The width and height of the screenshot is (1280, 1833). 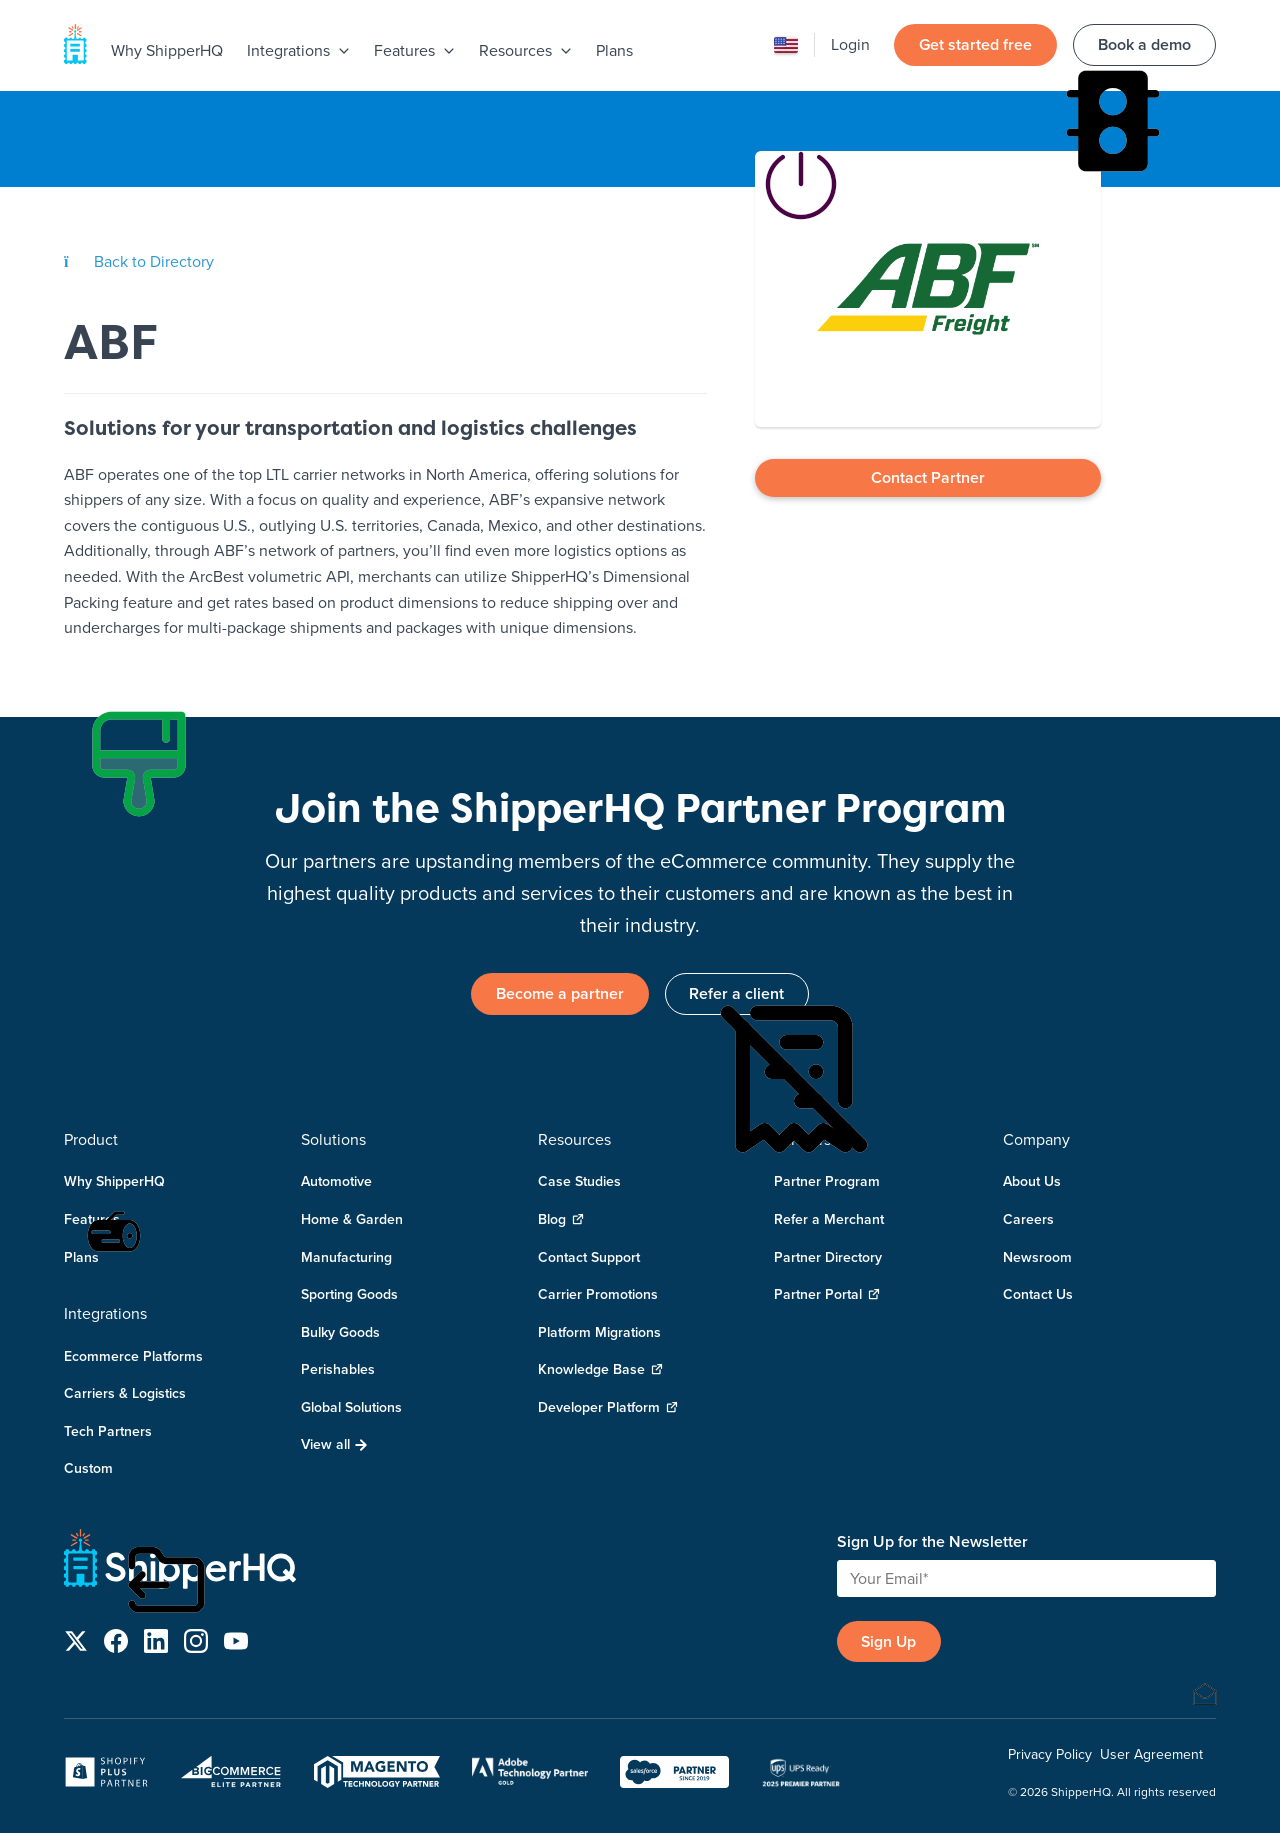 What do you see at coordinates (1205, 1695) in the screenshot?
I see `view opened mail or messages` at bounding box center [1205, 1695].